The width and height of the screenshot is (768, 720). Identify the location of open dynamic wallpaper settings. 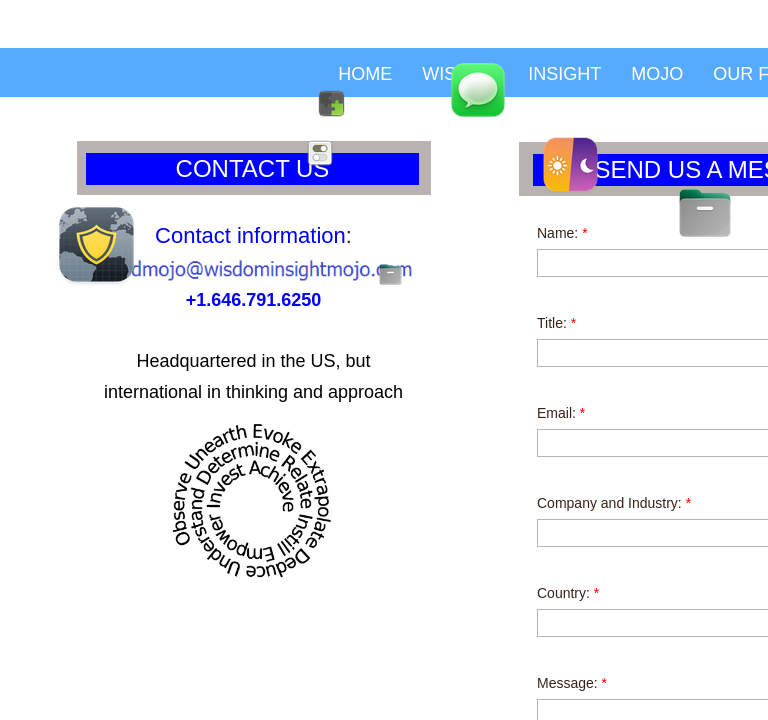
(570, 164).